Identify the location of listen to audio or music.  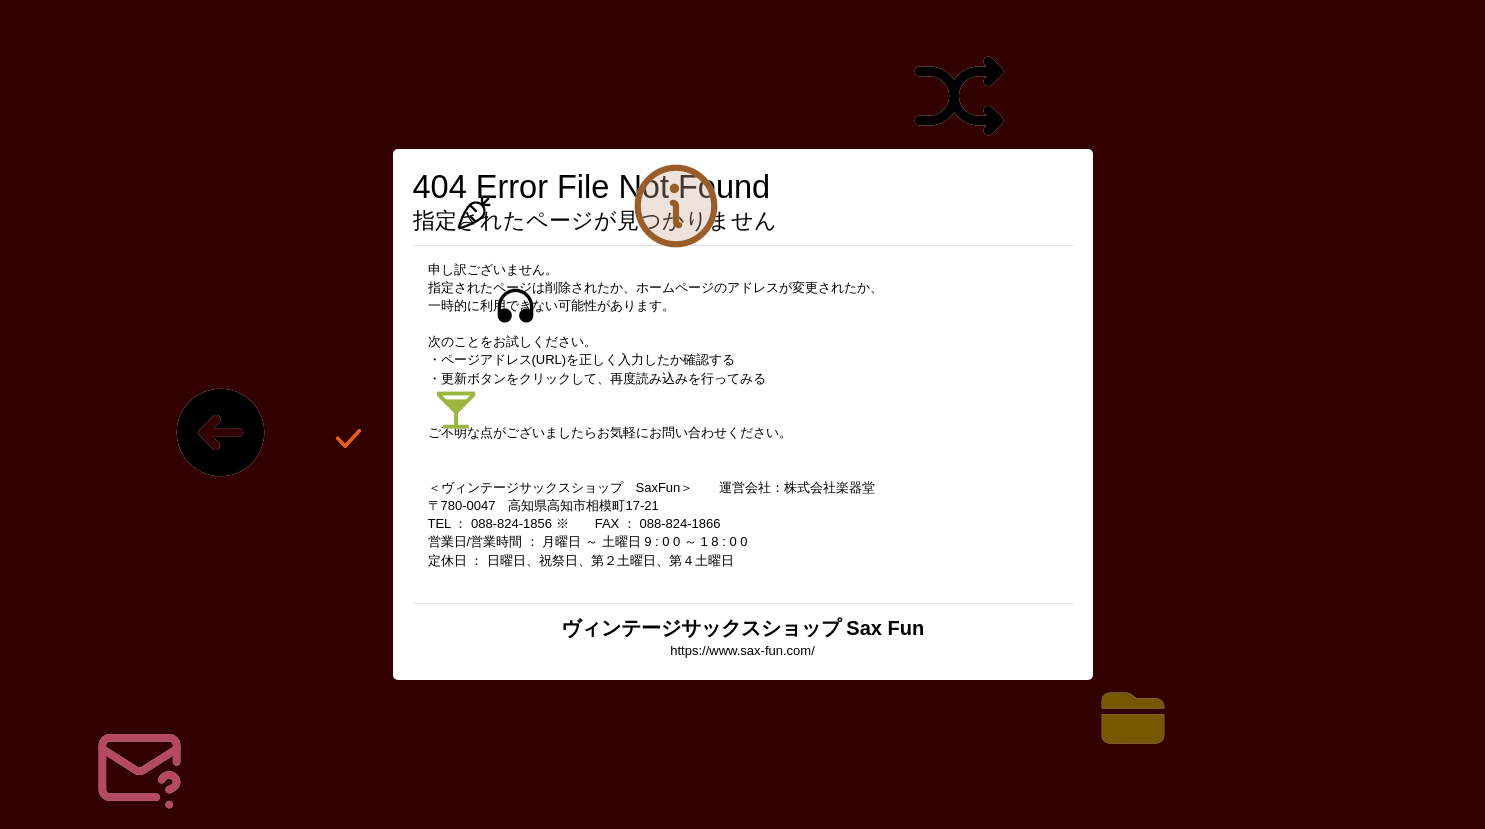
(515, 306).